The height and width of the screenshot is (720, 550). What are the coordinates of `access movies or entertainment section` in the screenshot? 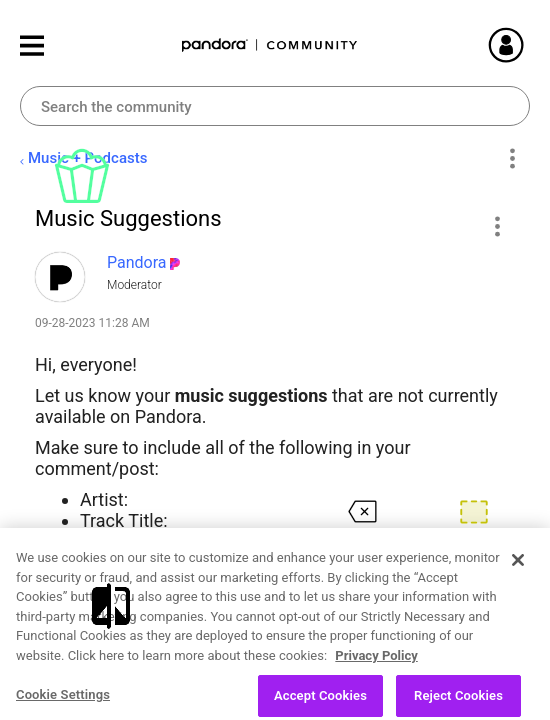 It's located at (82, 178).